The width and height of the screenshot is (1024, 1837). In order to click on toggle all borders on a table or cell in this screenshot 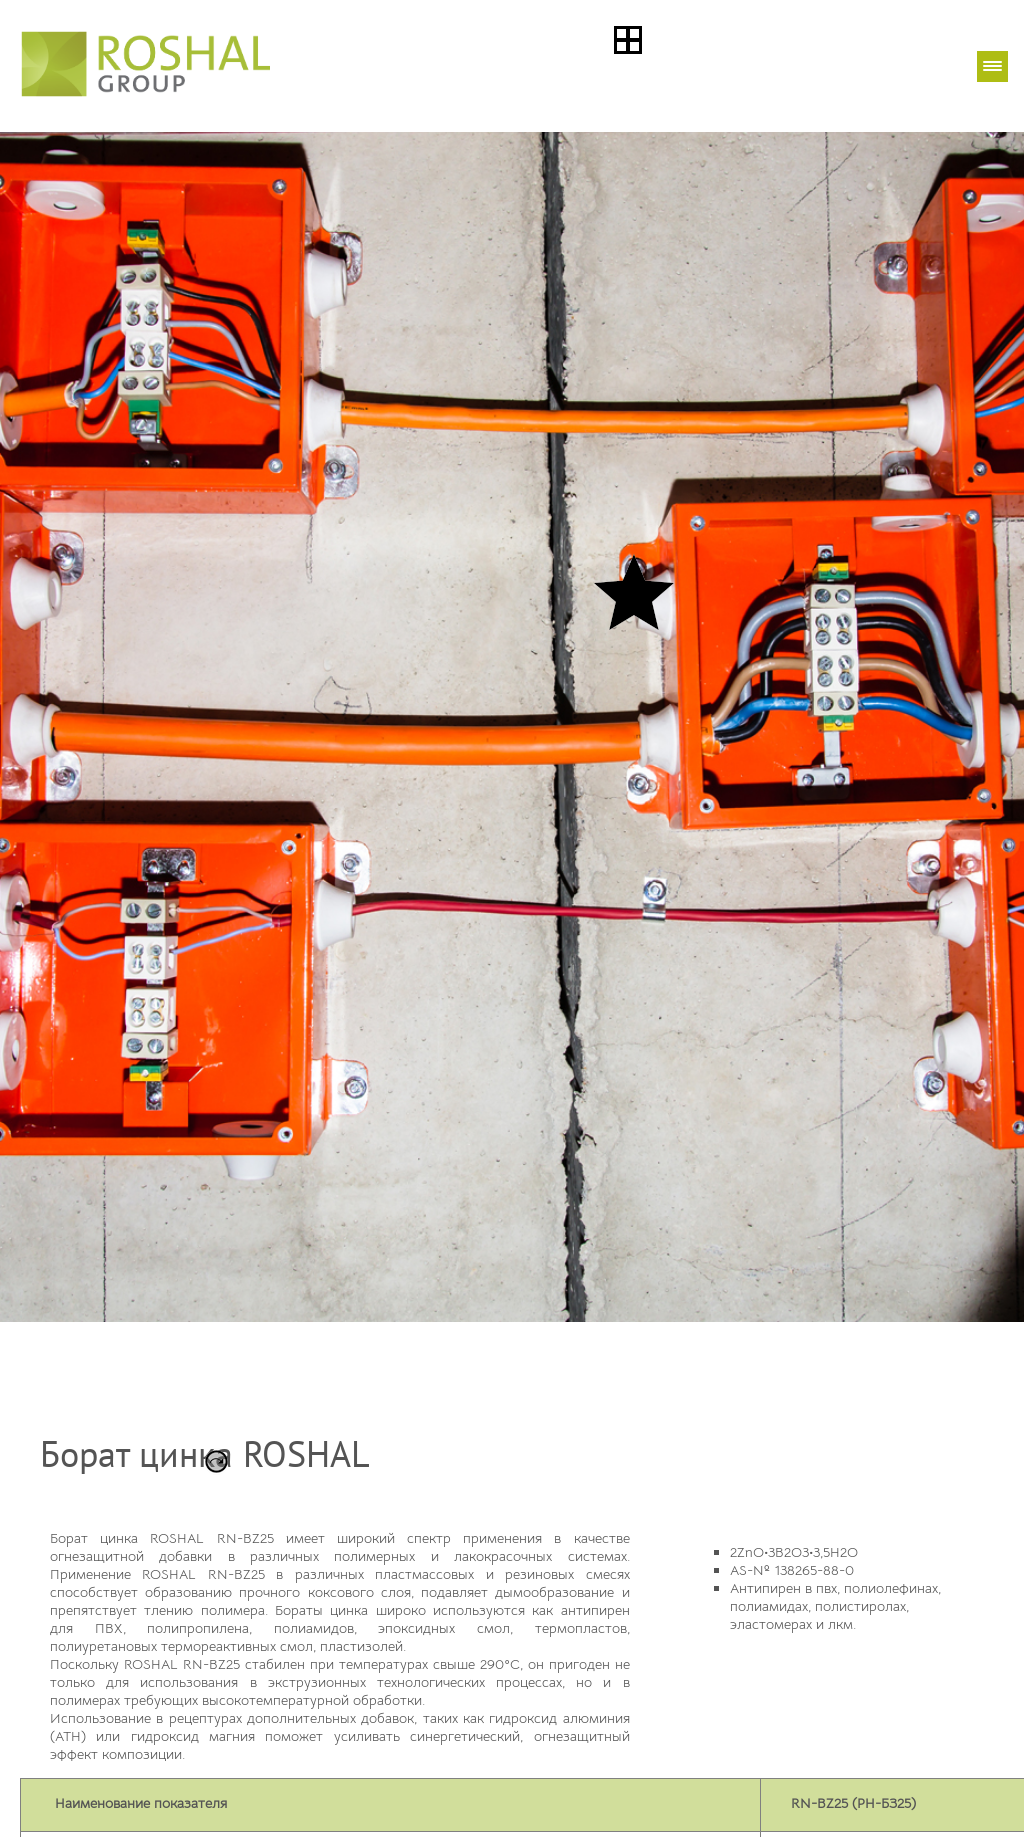, I will do `click(628, 40)`.